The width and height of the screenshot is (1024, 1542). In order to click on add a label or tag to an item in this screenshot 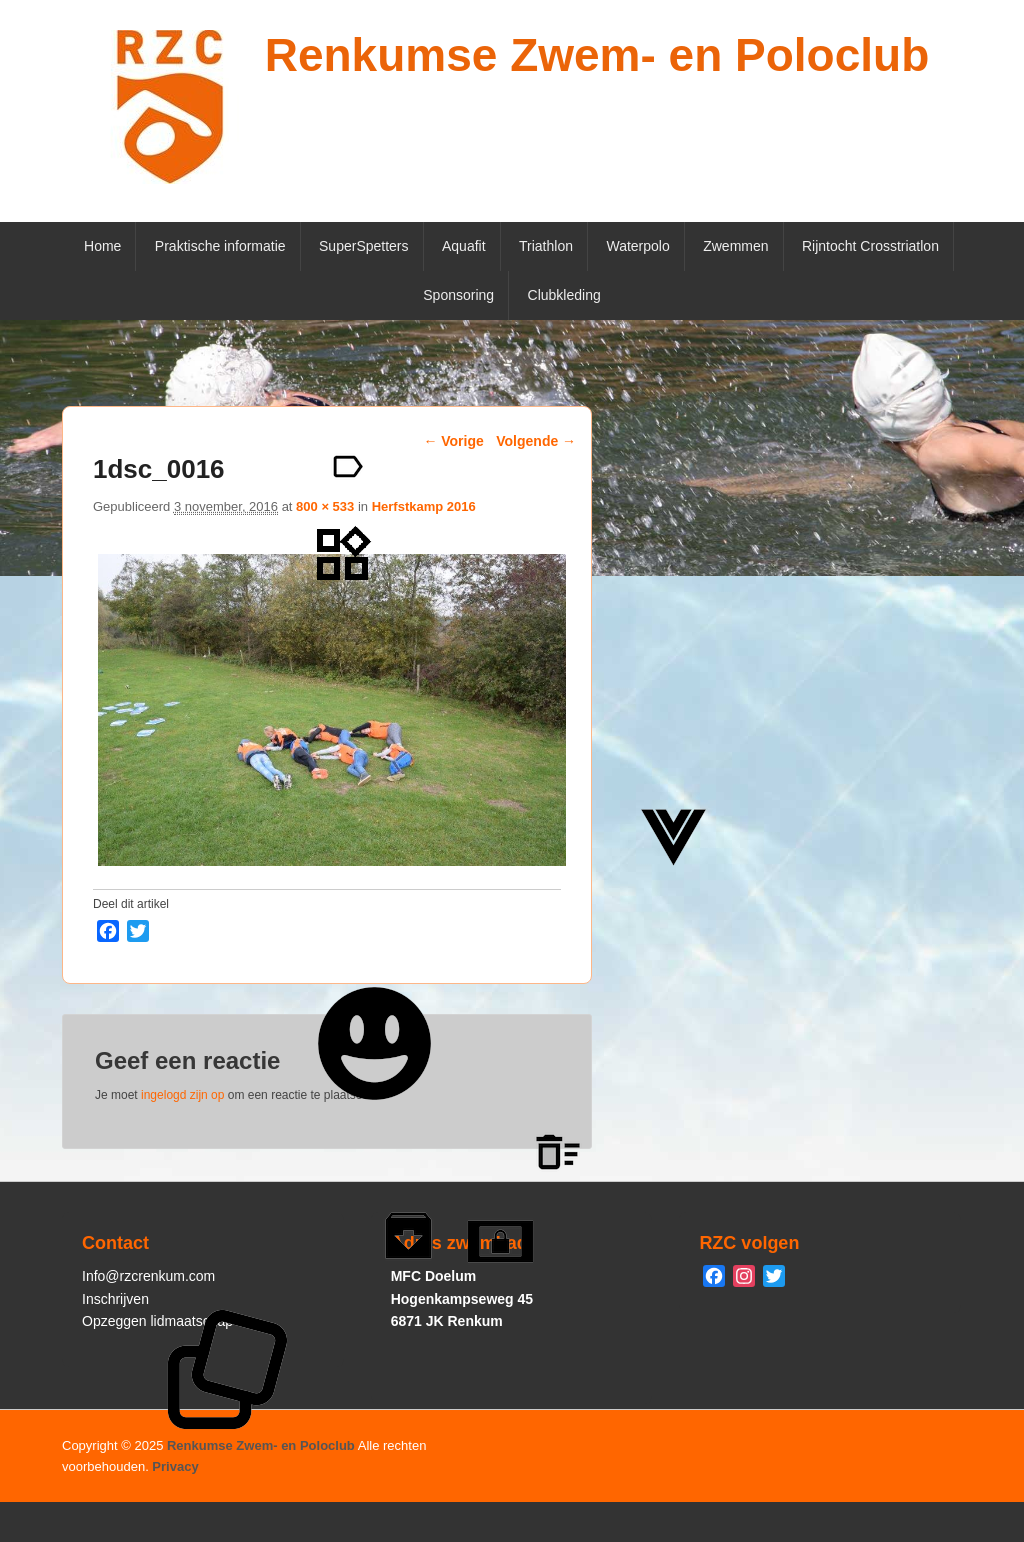, I will do `click(347, 466)`.